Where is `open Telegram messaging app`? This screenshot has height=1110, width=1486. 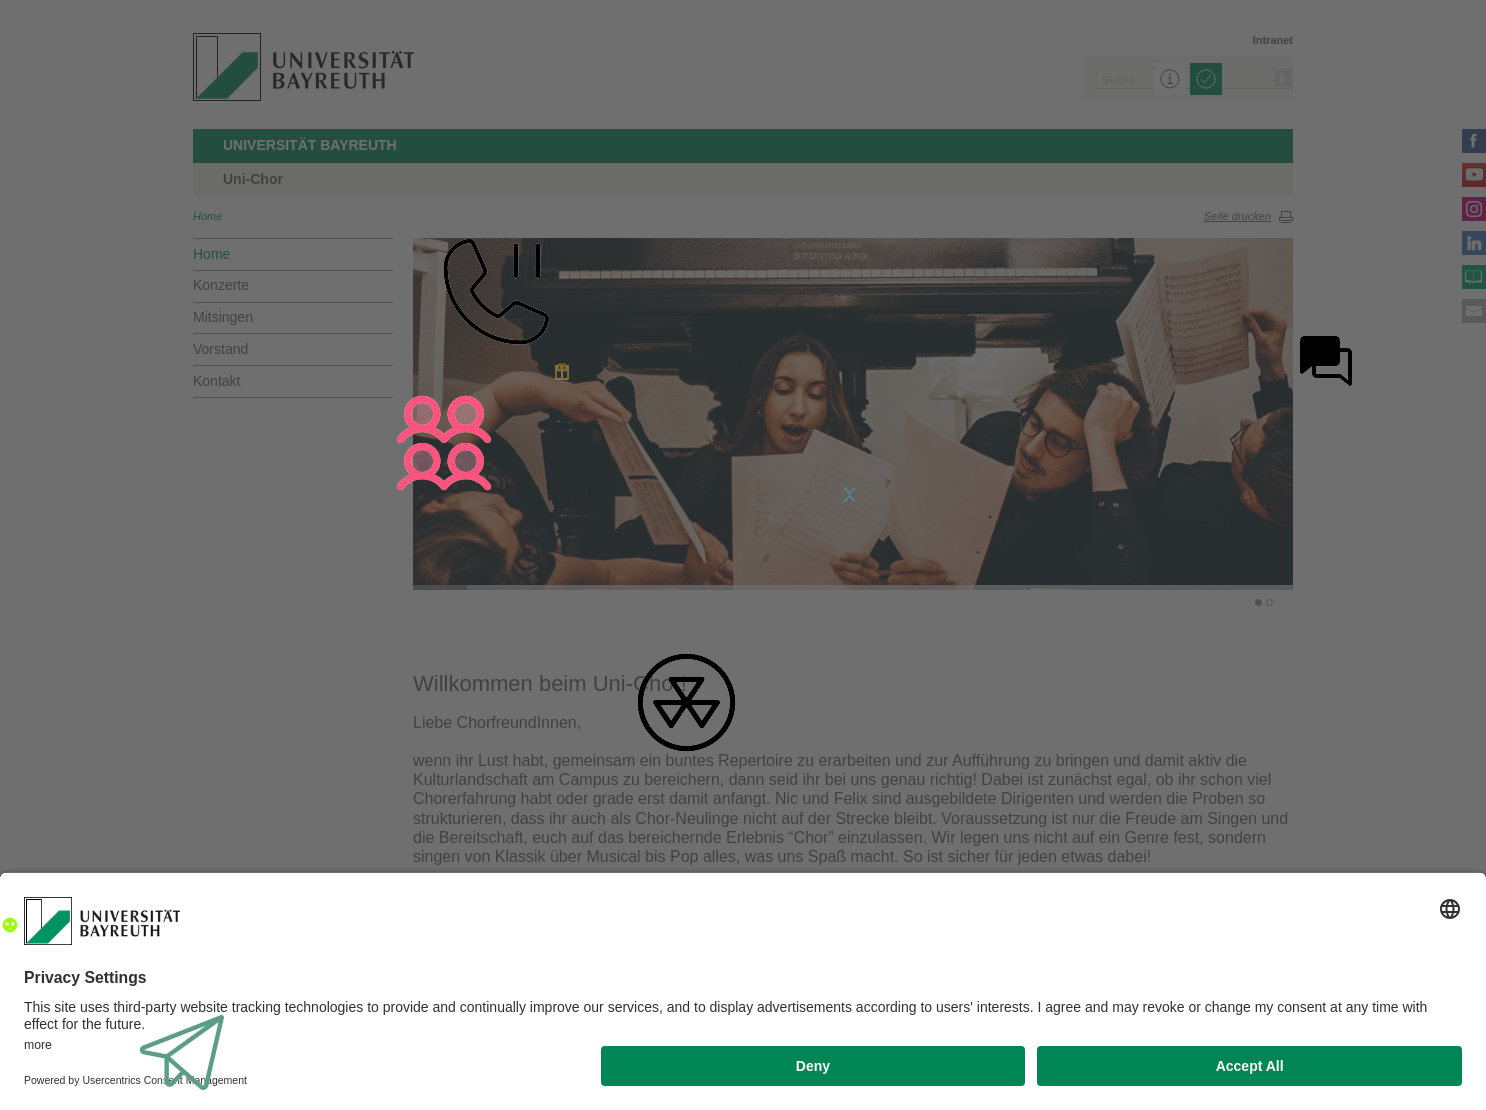
open Telegram messaging app is located at coordinates (185, 1054).